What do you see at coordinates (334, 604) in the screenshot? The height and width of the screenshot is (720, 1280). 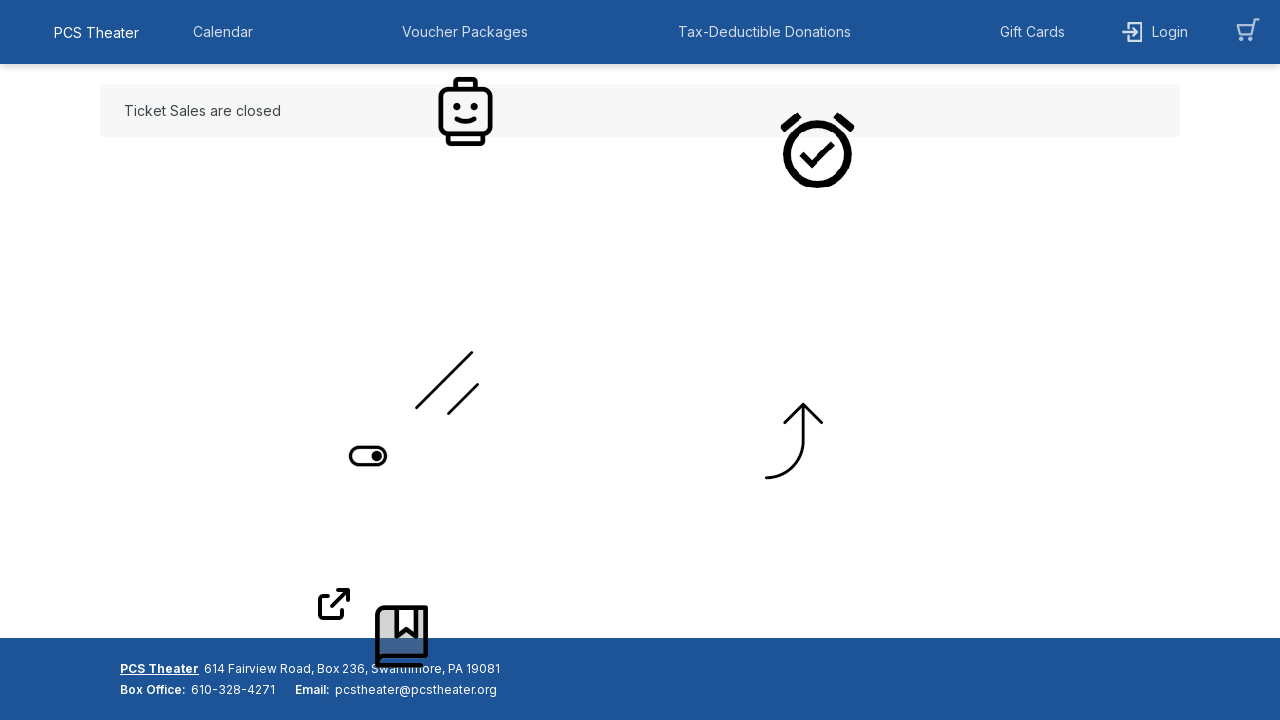 I see `open link in a new tab or window` at bounding box center [334, 604].